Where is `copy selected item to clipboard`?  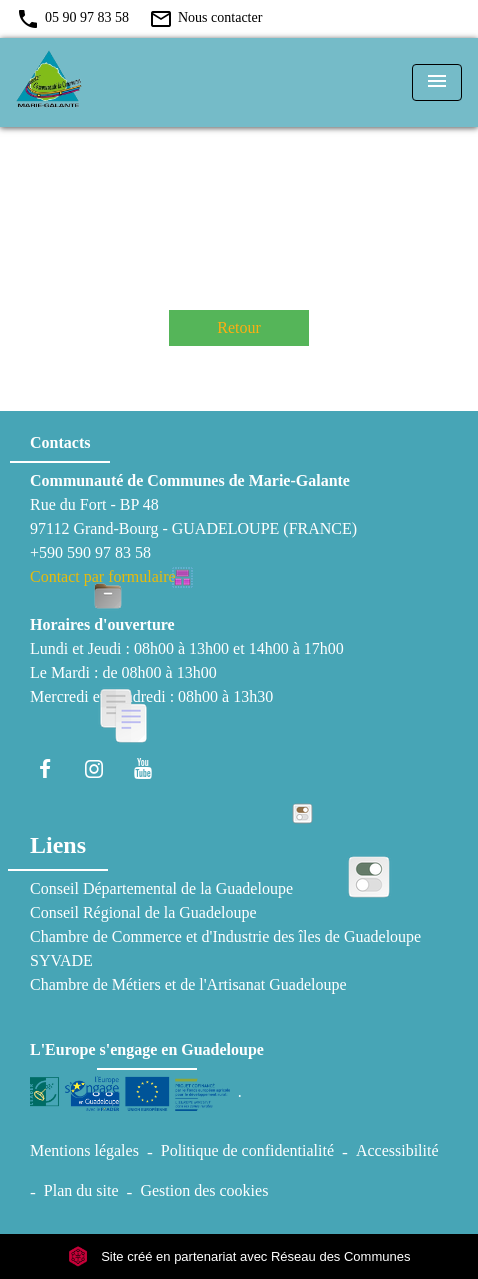
copy selected item to clipboard is located at coordinates (123, 715).